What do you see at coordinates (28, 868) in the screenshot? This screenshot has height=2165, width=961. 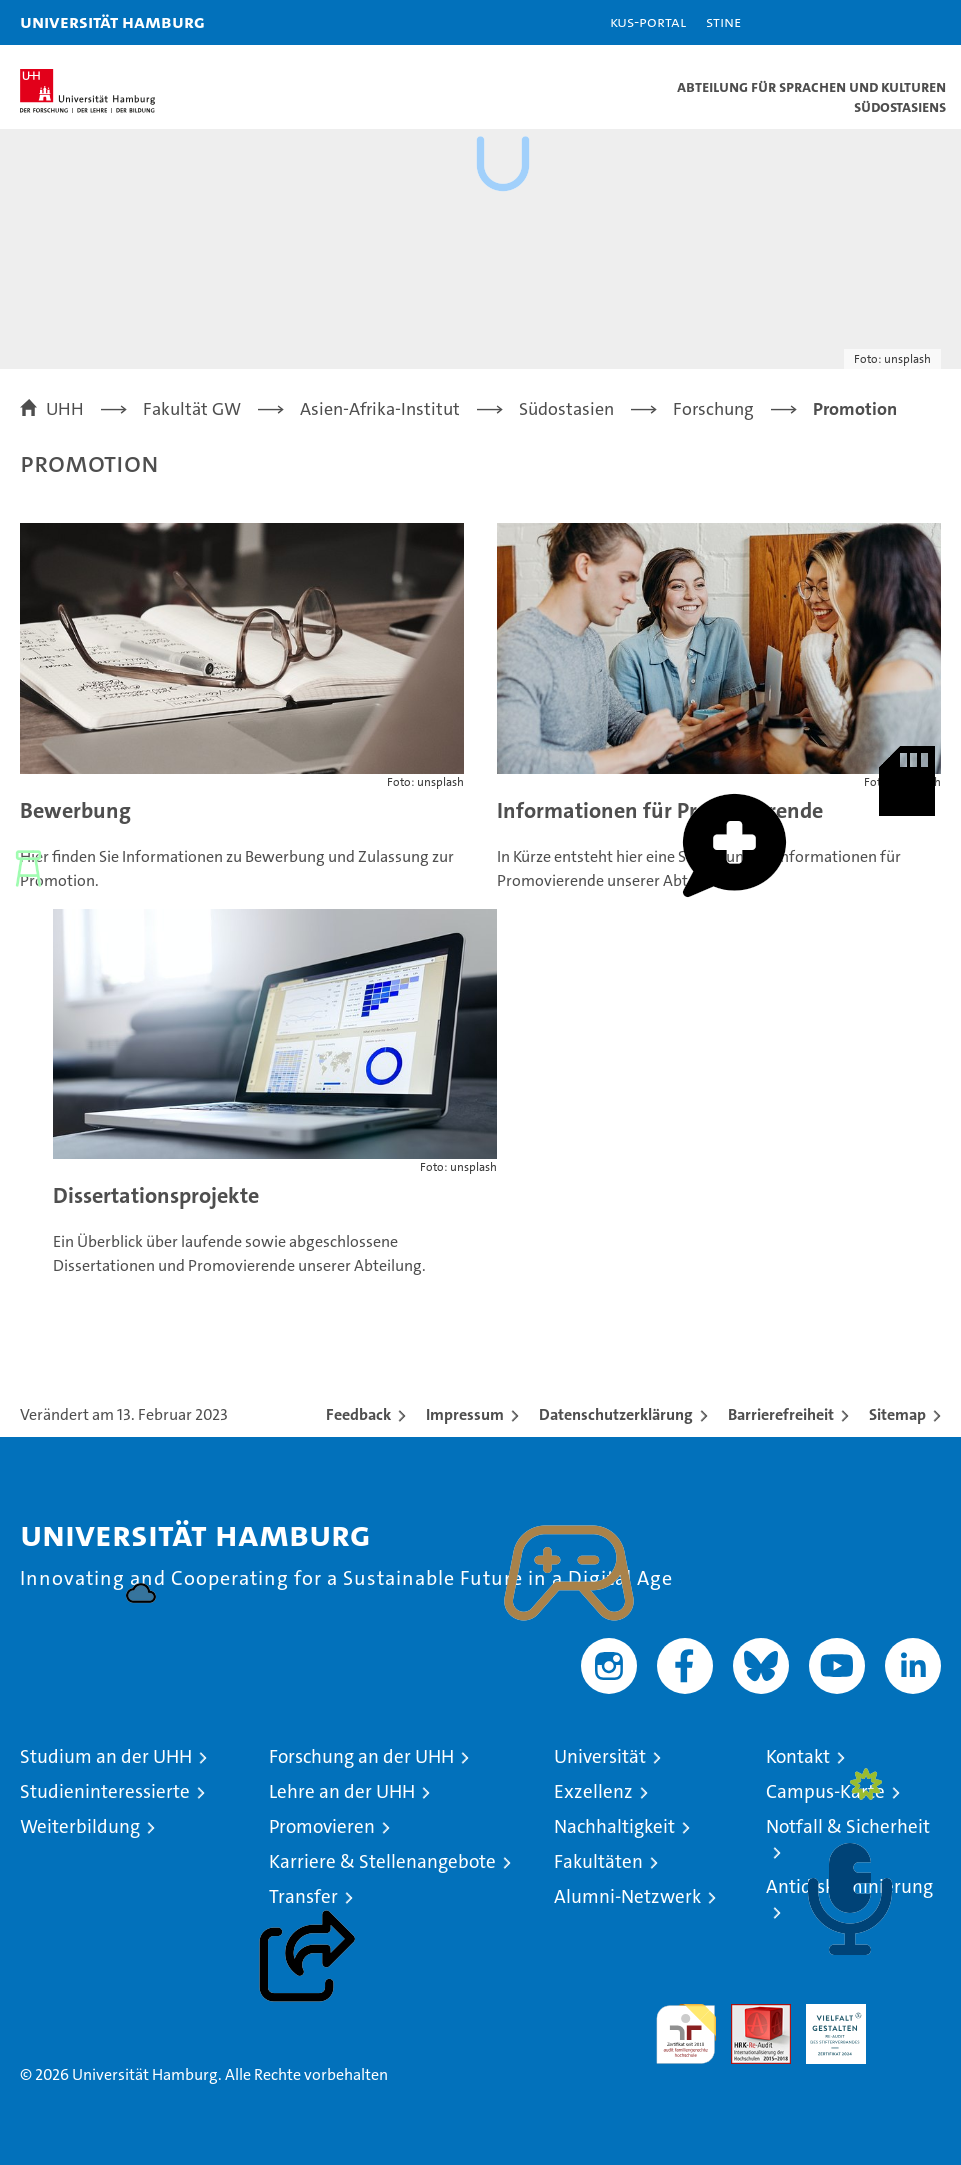 I see `browse furniture or seating options` at bounding box center [28, 868].